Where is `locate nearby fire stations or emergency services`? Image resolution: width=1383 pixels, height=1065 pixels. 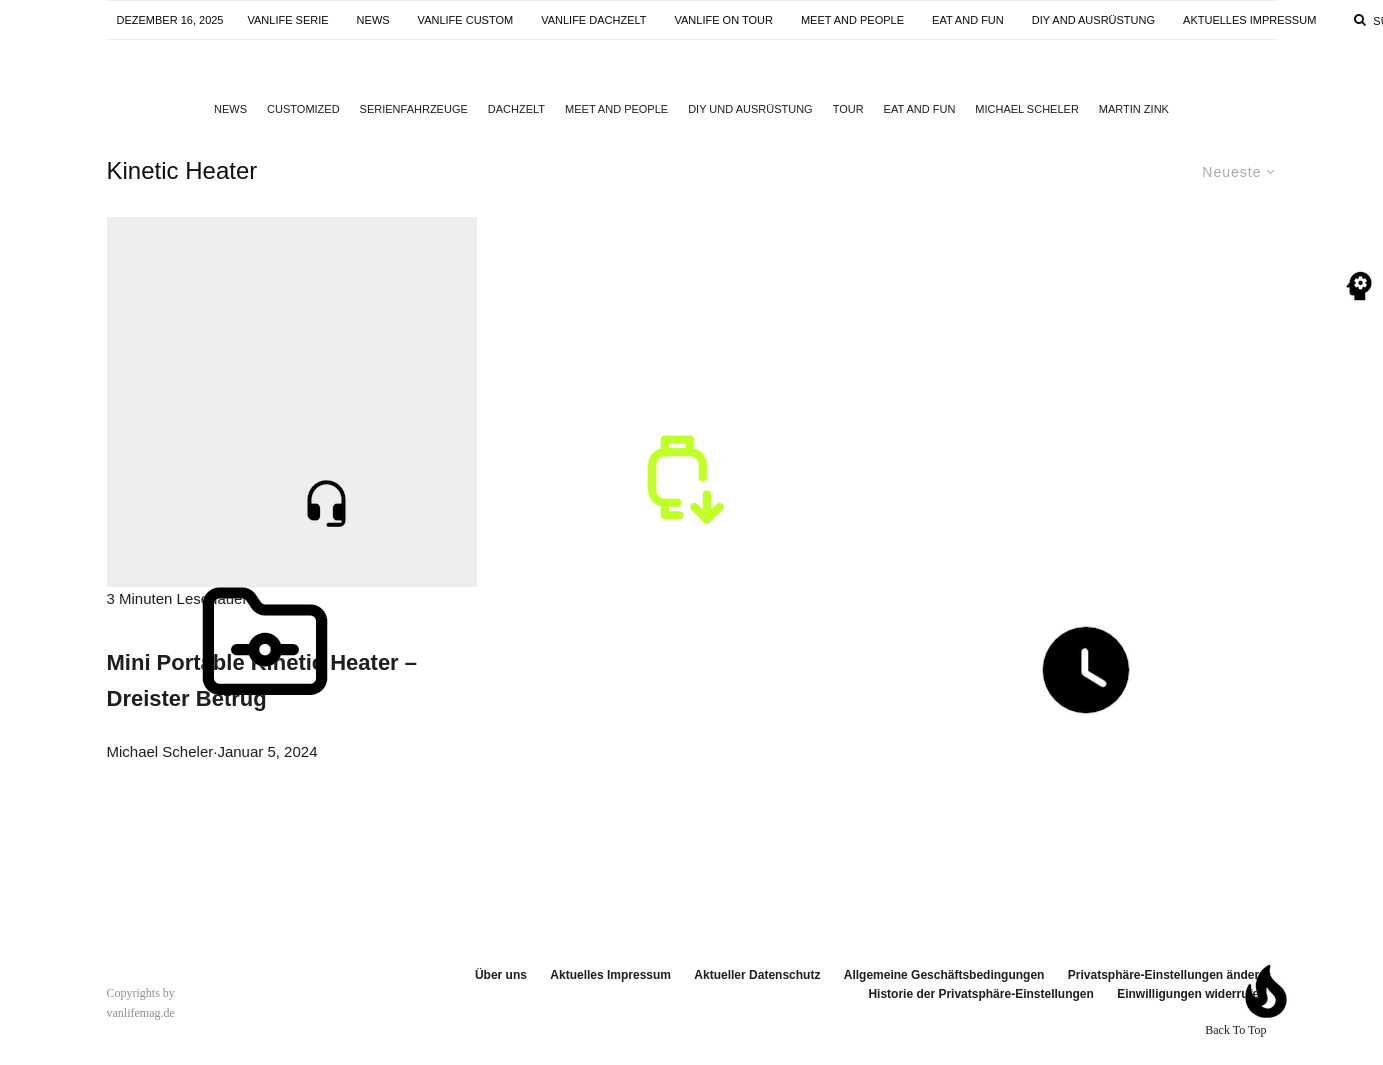 locate nearby fire stations or emergency services is located at coordinates (1266, 992).